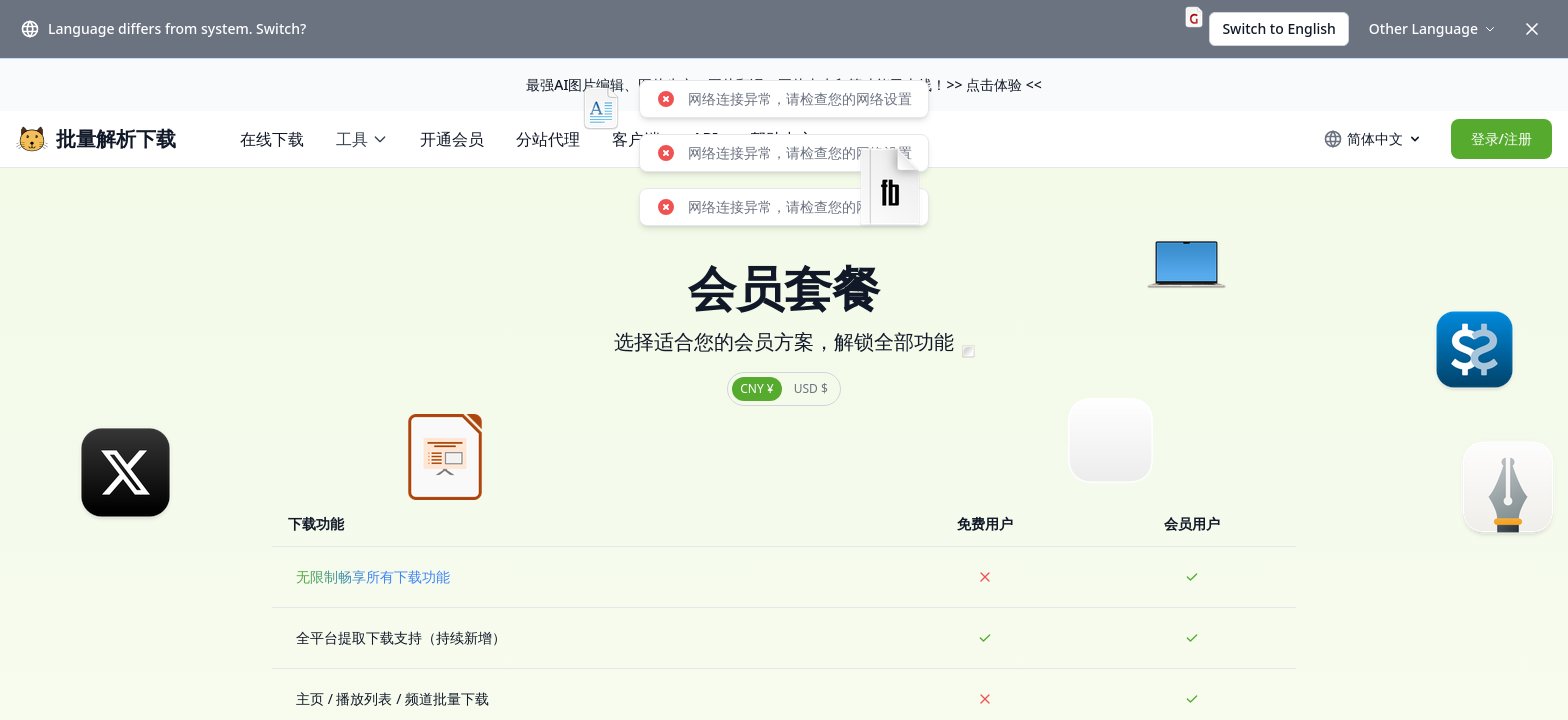 The height and width of the screenshot is (720, 1568). Describe the element at coordinates (445, 457) in the screenshot. I see `open a libreoffice impress presentation file` at that location.